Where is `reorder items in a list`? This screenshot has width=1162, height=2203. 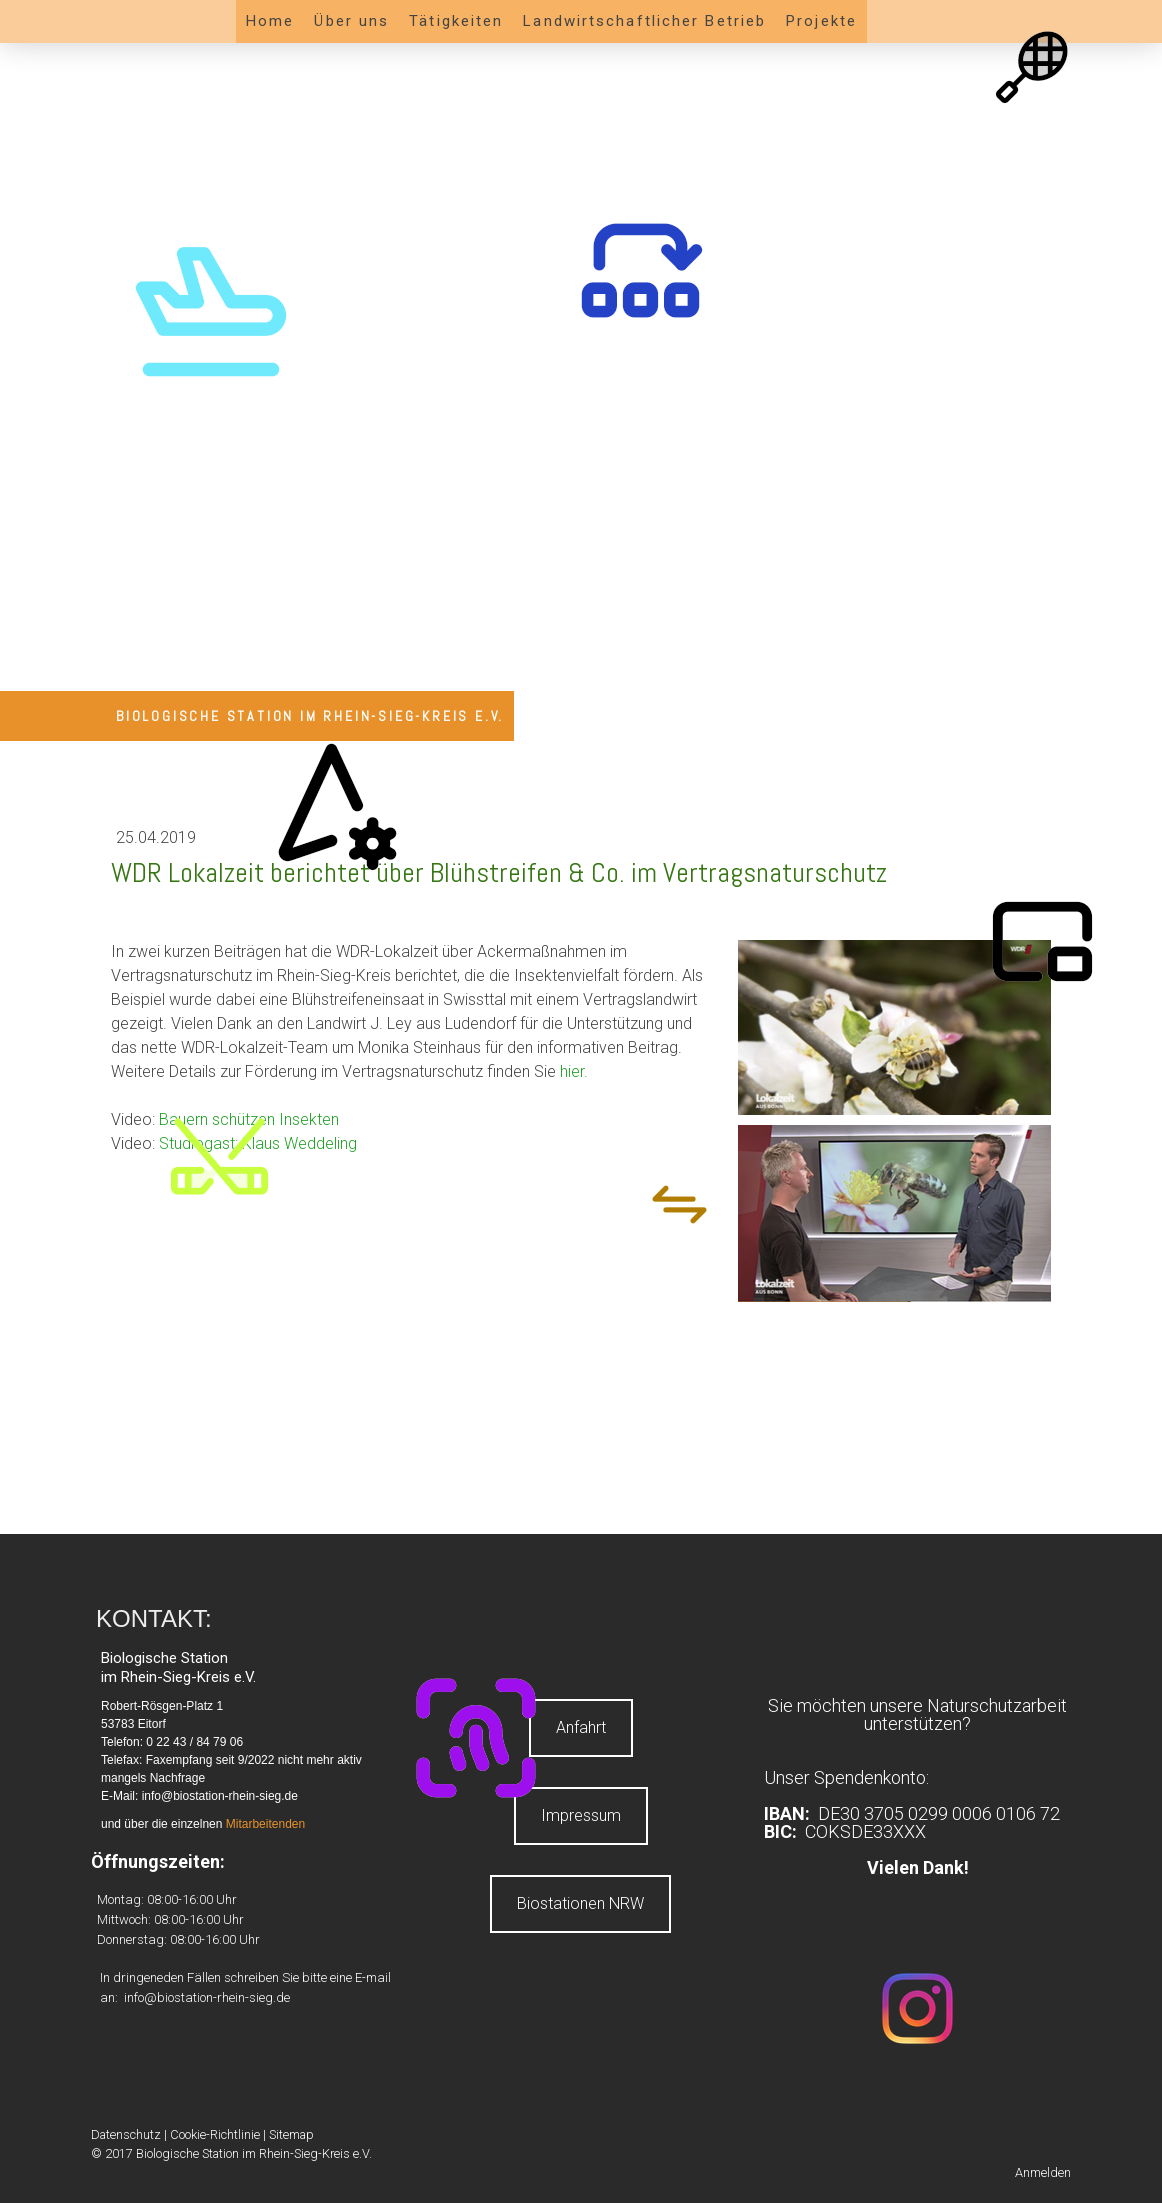
reorder items in a list is located at coordinates (640, 270).